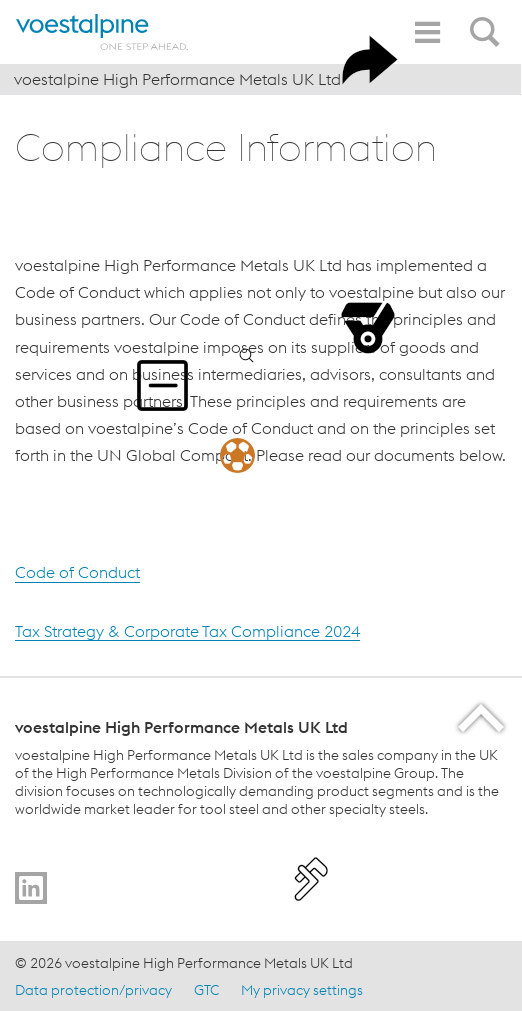 The width and height of the screenshot is (522, 1011). What do you see at coordinates (246, 355) in the screenshot?
I see `search for content` at bounding box center [246, 355].